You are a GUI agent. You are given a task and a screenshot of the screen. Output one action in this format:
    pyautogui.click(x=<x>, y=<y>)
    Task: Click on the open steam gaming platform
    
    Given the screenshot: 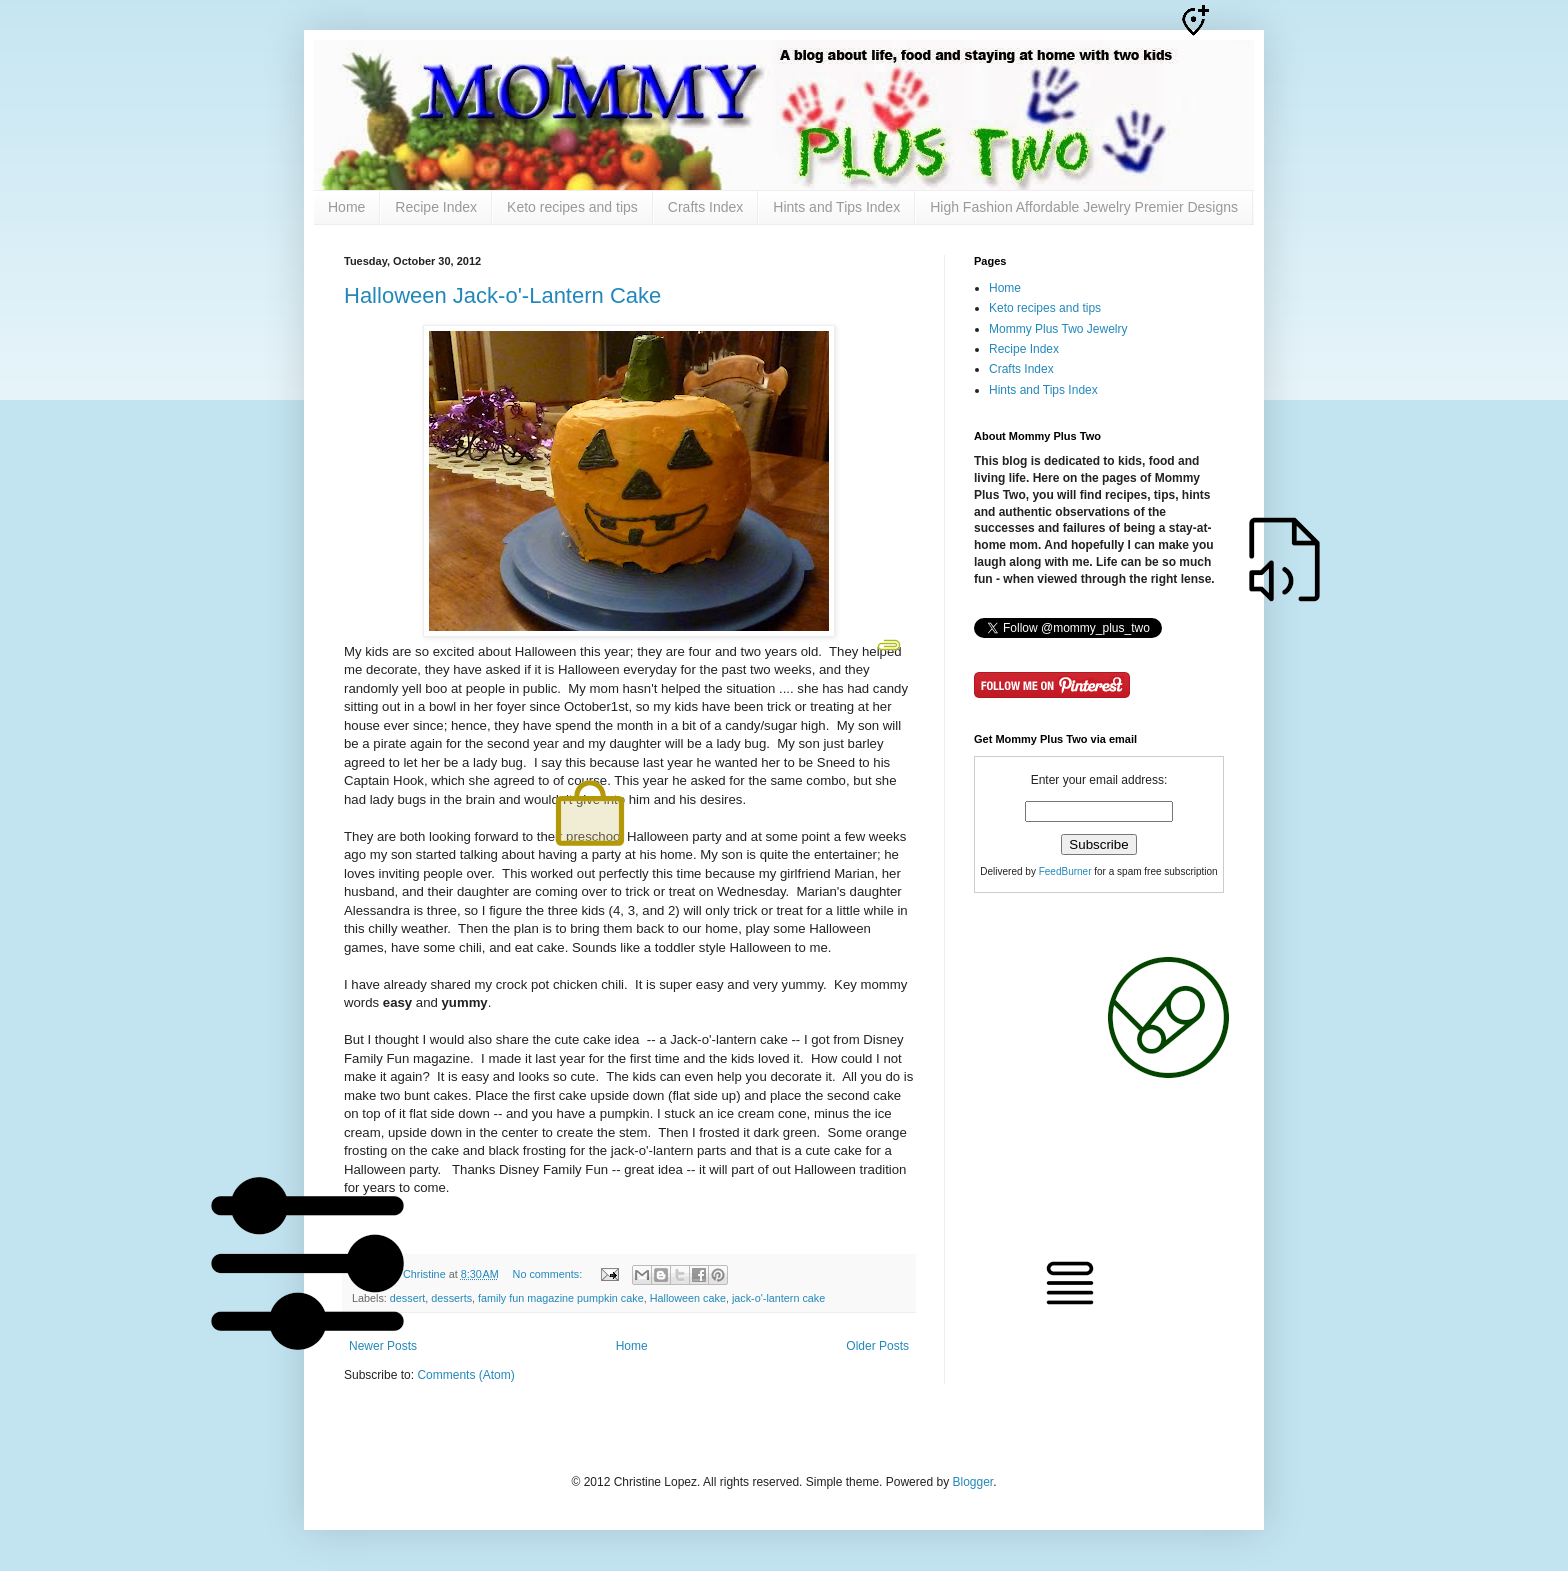 What is the action you would take?
    pyautogui.click(x=1168, y=1017)
    